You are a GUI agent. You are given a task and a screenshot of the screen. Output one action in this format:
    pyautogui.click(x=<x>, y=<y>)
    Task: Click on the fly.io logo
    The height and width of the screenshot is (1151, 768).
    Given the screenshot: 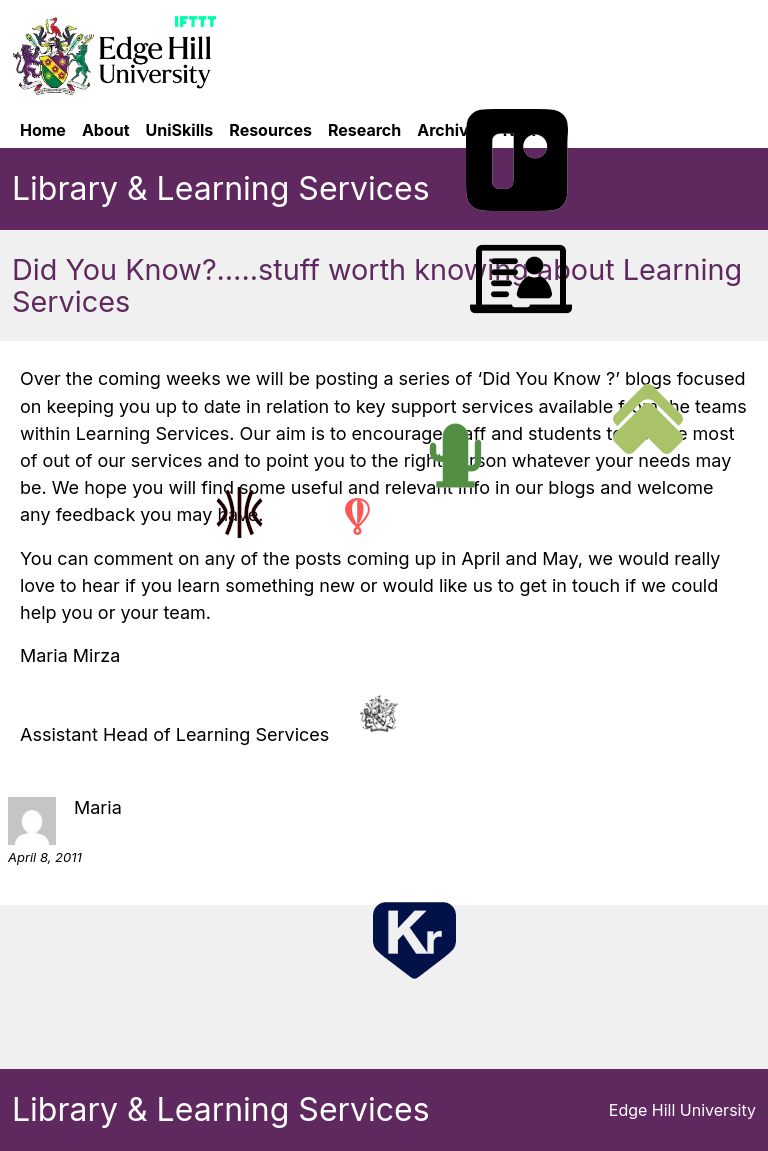 What is the action you would take?
    pyautogui.click(x=357, y=516)
    